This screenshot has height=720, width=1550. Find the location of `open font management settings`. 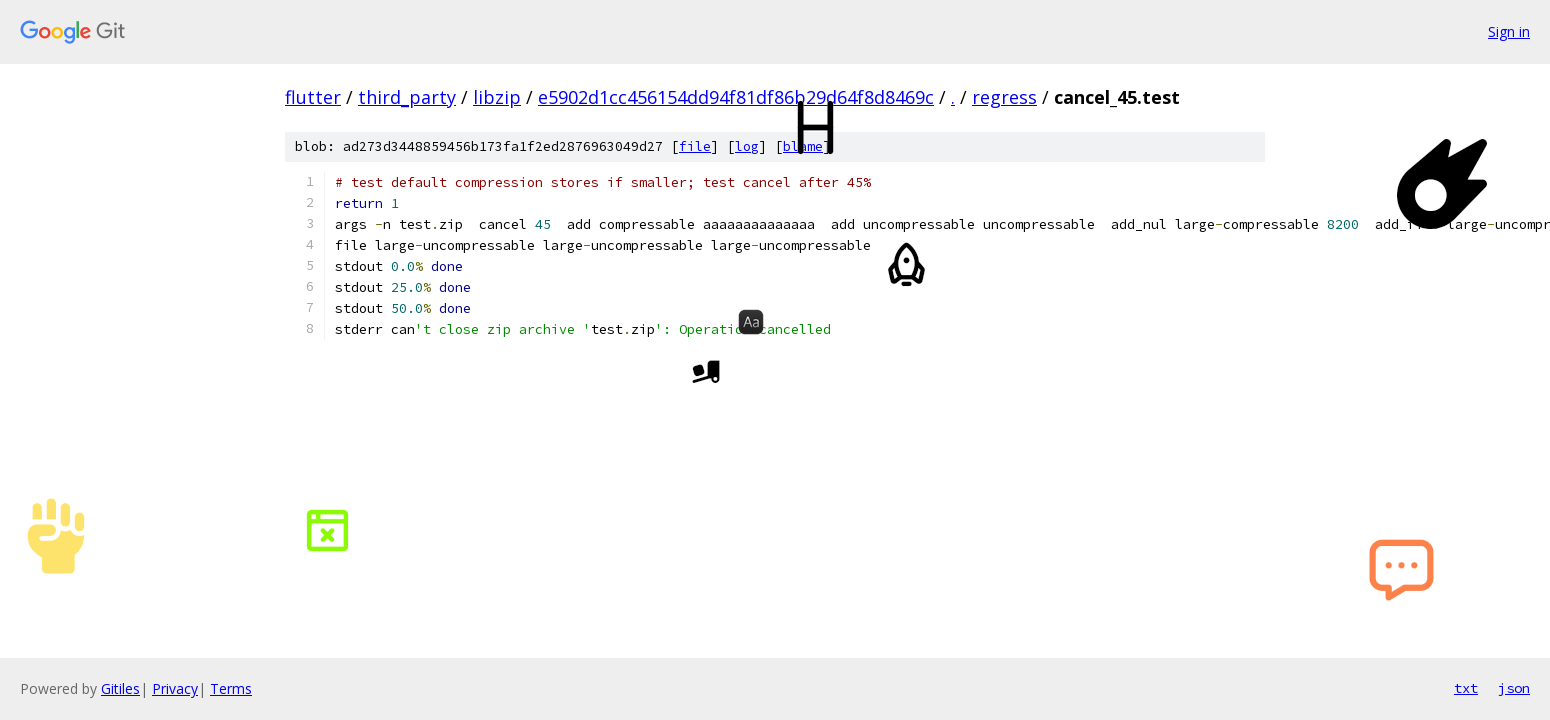

open font management settings is located at coordinates (751, 322).